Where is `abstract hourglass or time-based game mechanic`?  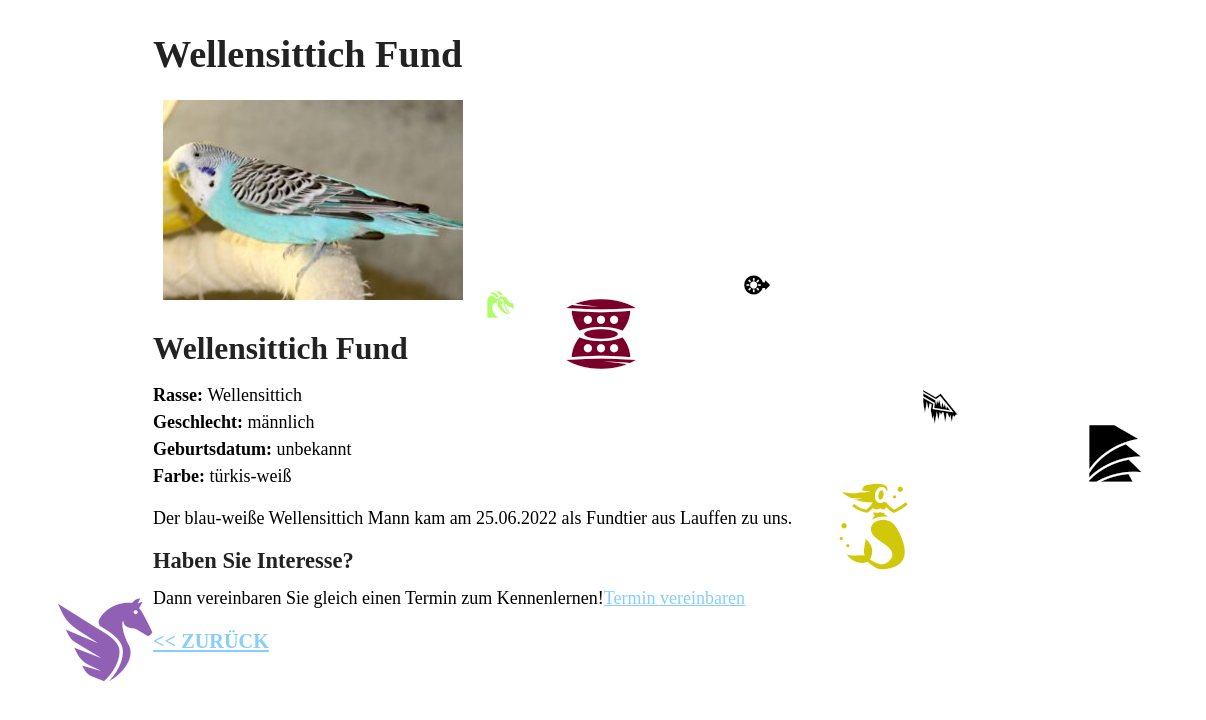
abstract hourglass or time-based game mechanic is located at coordinates (601, 334).